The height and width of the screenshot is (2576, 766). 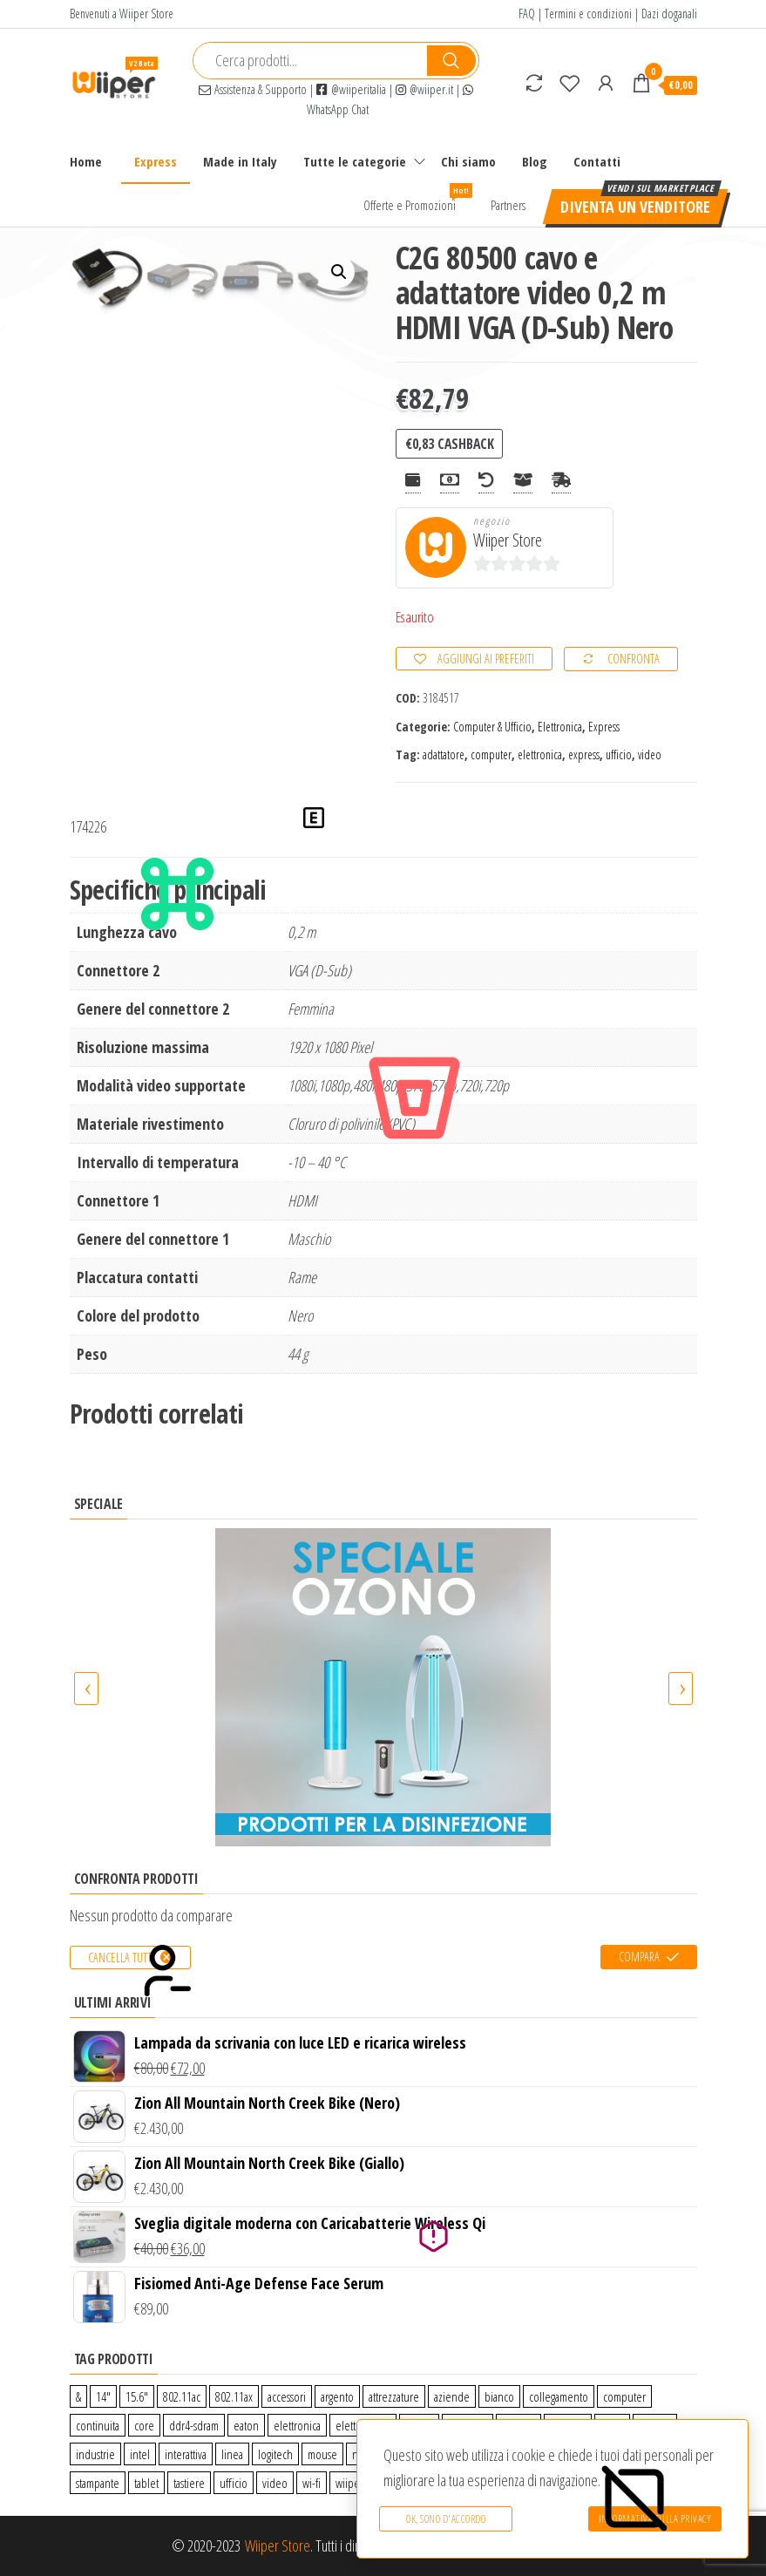 What do you see at coordinates (177, 894) in the screenshot?
I see `execute a keyboard shortcut or command` at bounding box center [177, 894].